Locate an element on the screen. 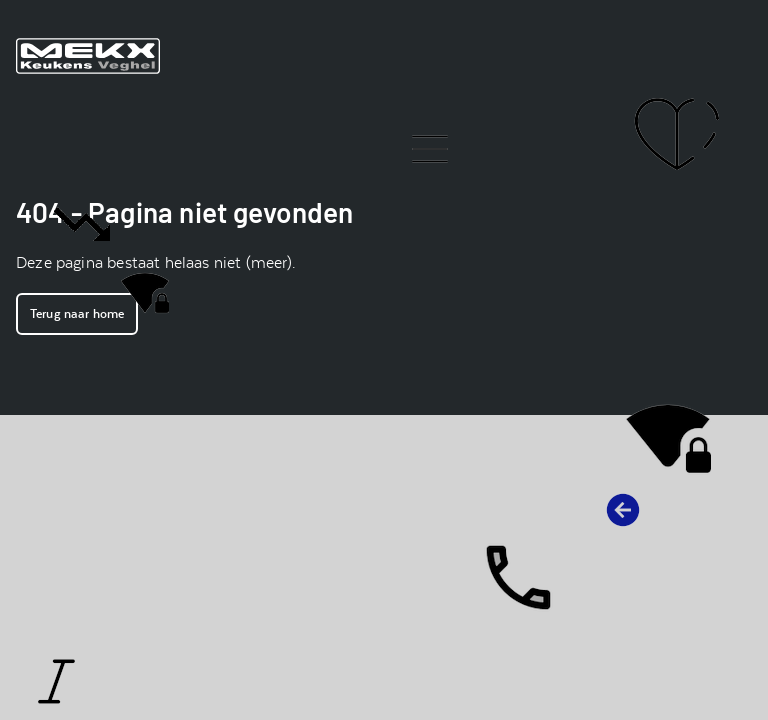 Image resolution: width=768 pixels, height=720 pixels. go back to the previous screen is located at coordinates (623, 510).